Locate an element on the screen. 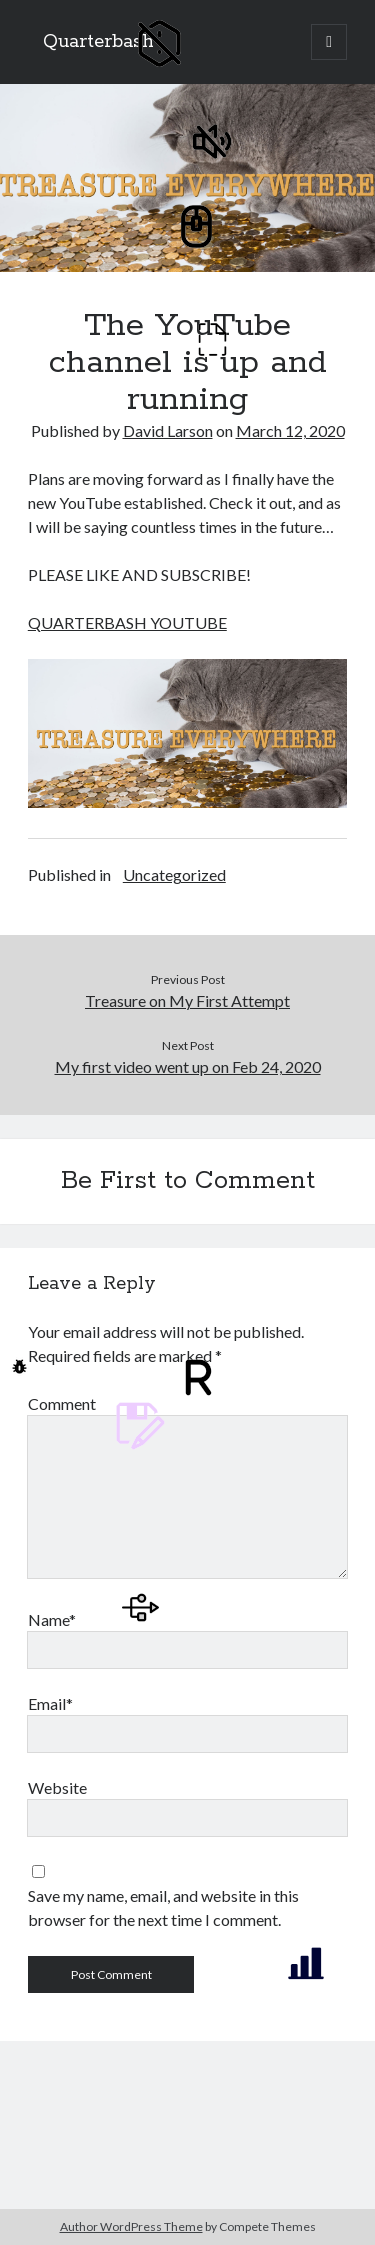 Image resolution: width=375 pixels, height=2245 pixels. find pest control services nearby is located at coordinates (19, 1366).